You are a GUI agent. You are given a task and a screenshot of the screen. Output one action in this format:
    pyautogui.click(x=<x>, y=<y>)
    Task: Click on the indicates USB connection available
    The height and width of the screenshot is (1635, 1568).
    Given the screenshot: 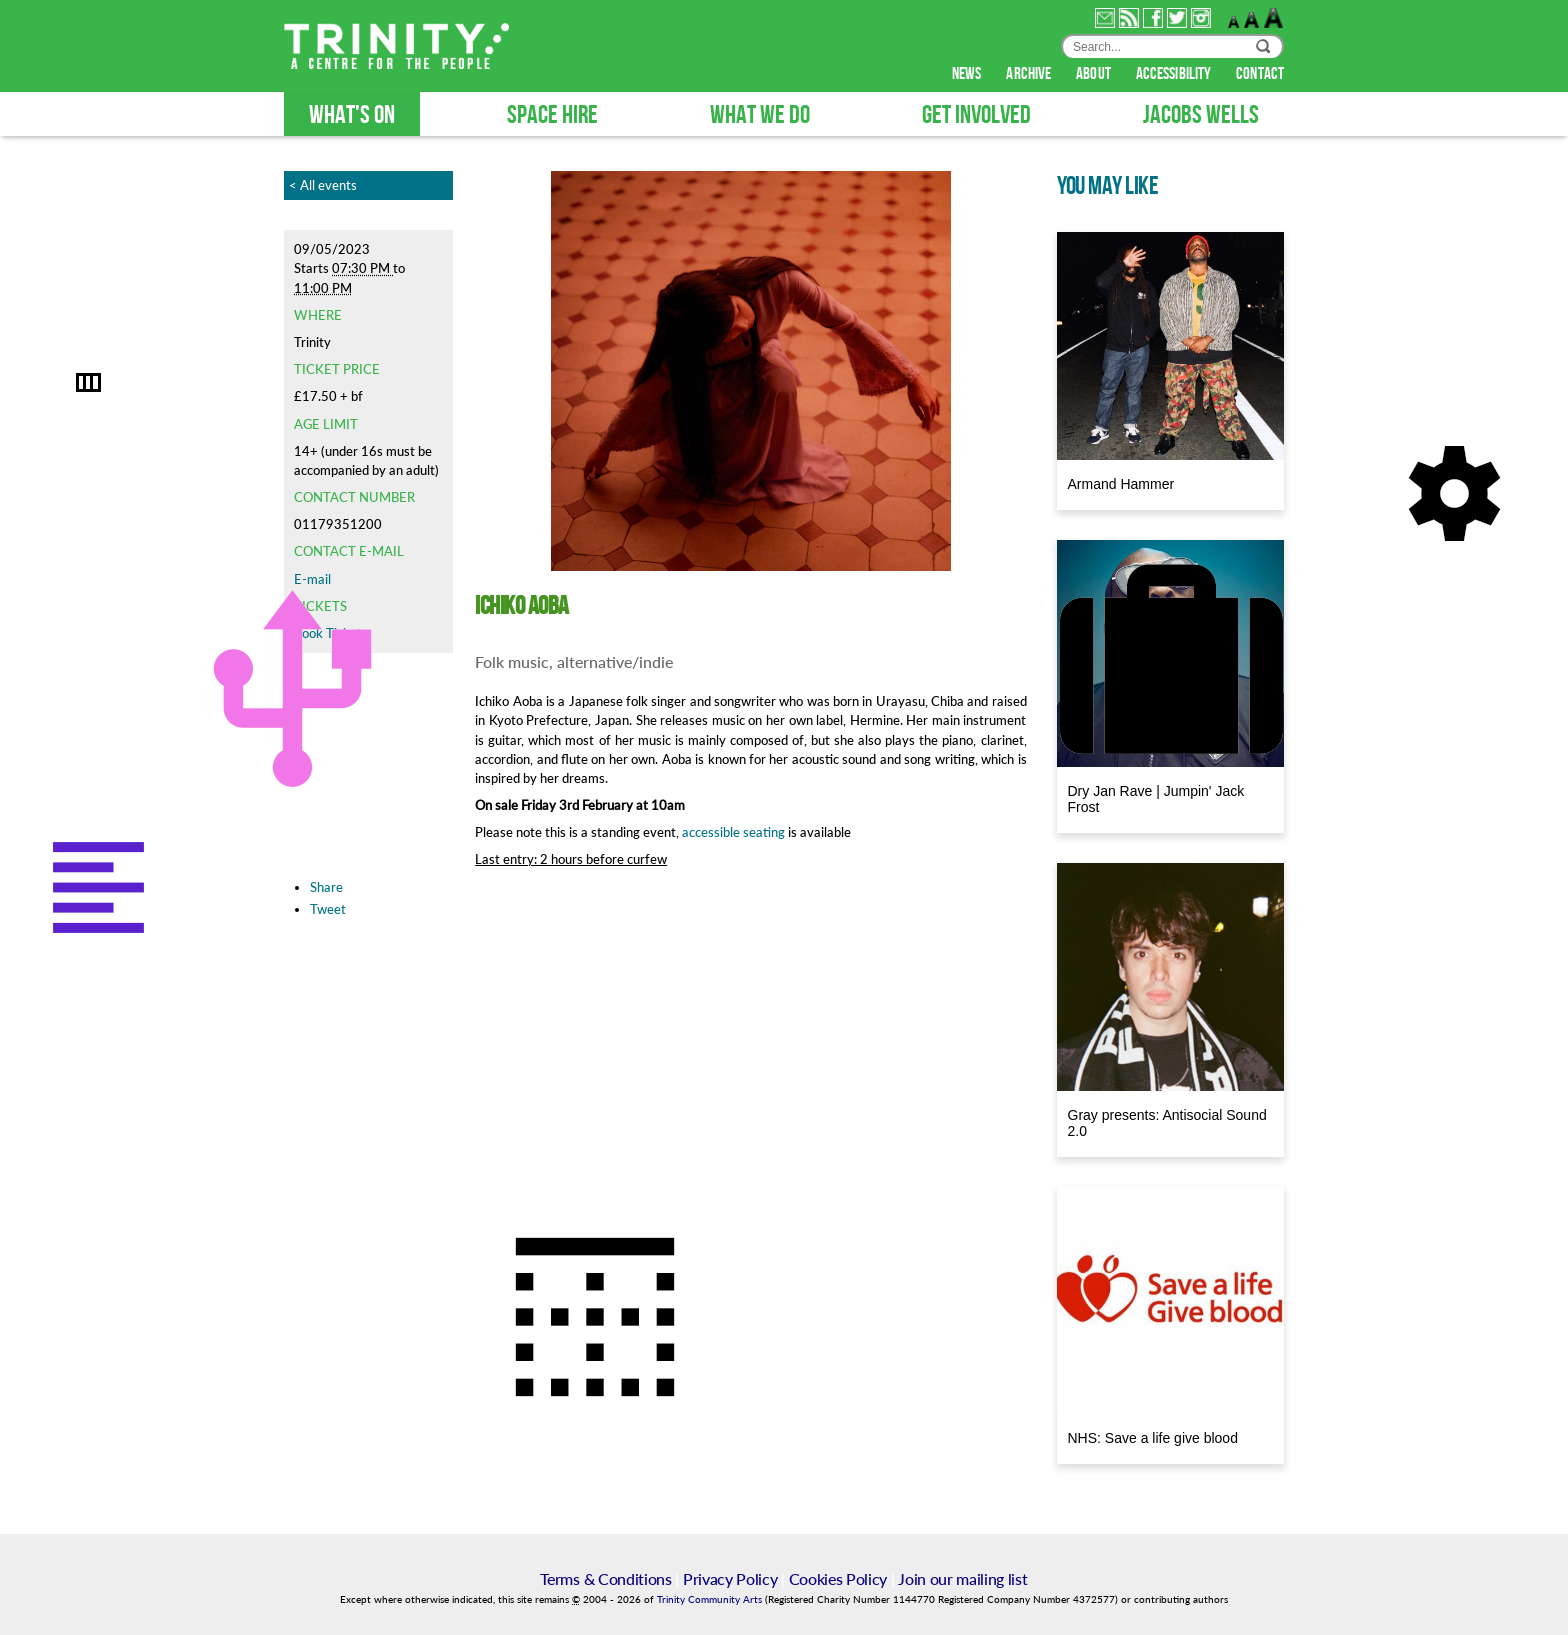 What is the action you would take?
    pyautogui.click(x=292, y=688)
    